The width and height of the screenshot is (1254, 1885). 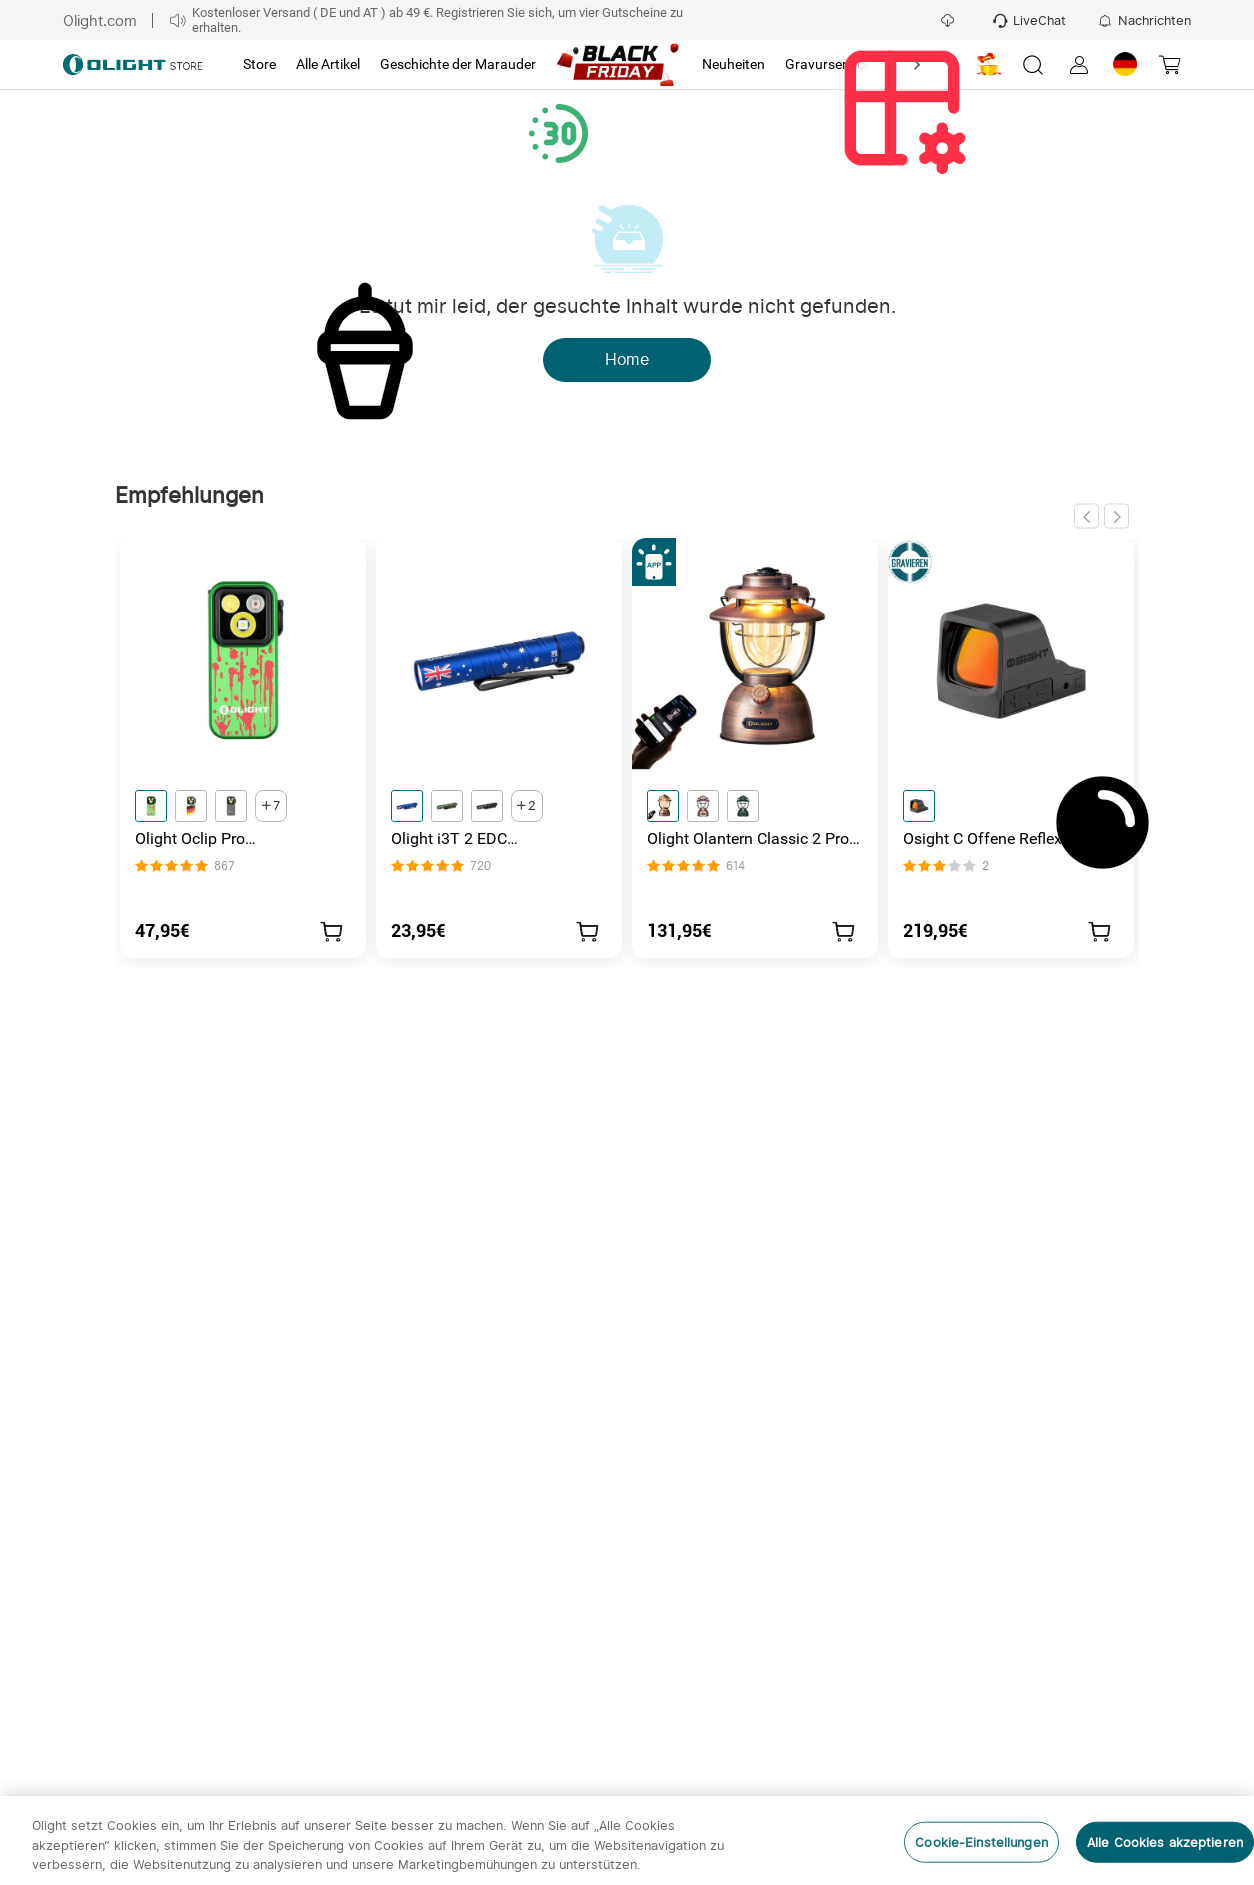 What do you see at coordinates (1102, 822) in the screenshot?
I see `apply inner shadow effect to top-right corner` at bounding box center [1102, 822].